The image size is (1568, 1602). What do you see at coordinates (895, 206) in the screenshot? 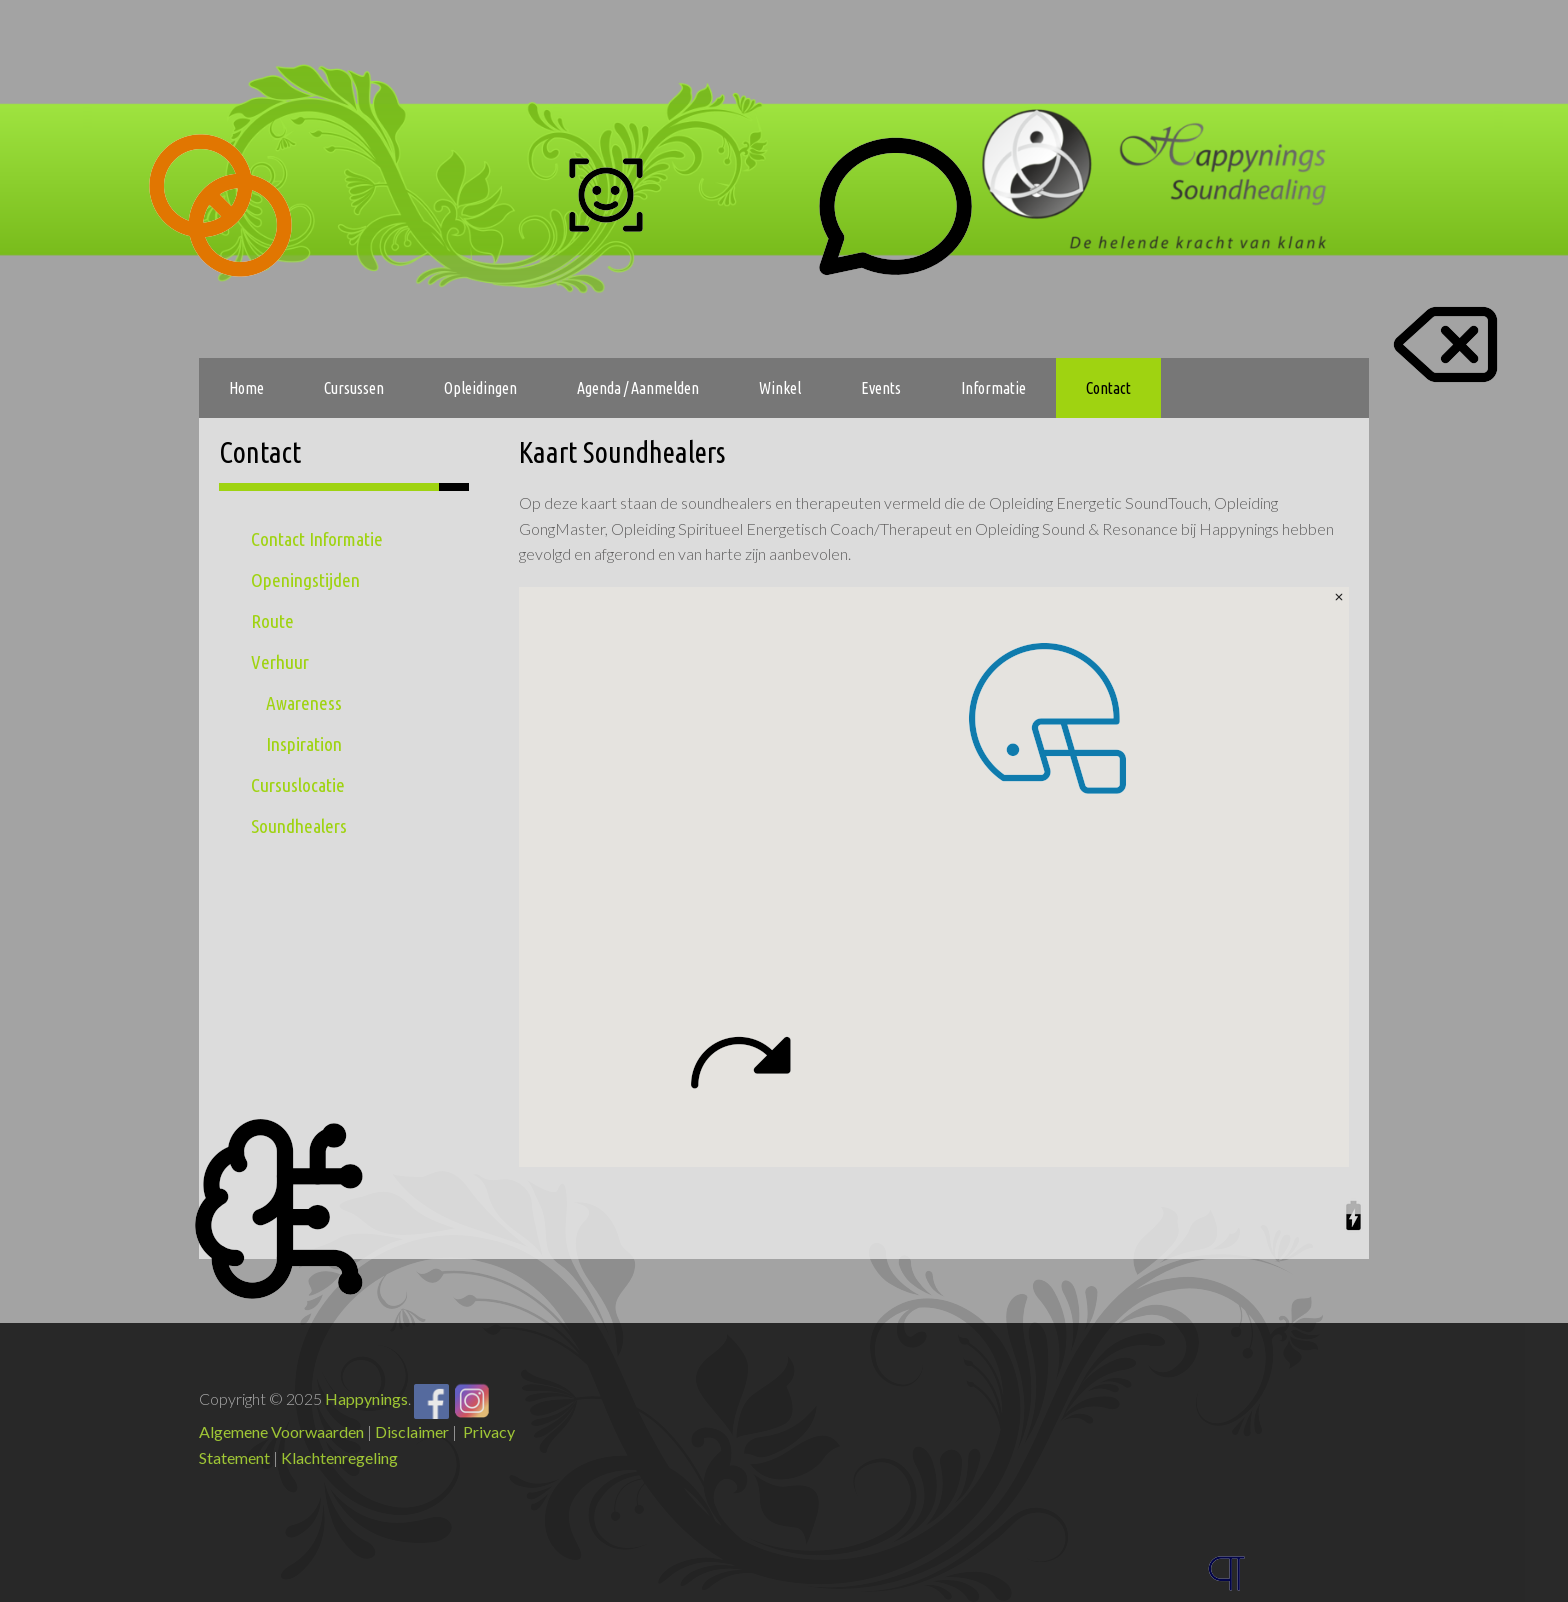
I see `open messaging or chat` at bounding box center [895, 206].